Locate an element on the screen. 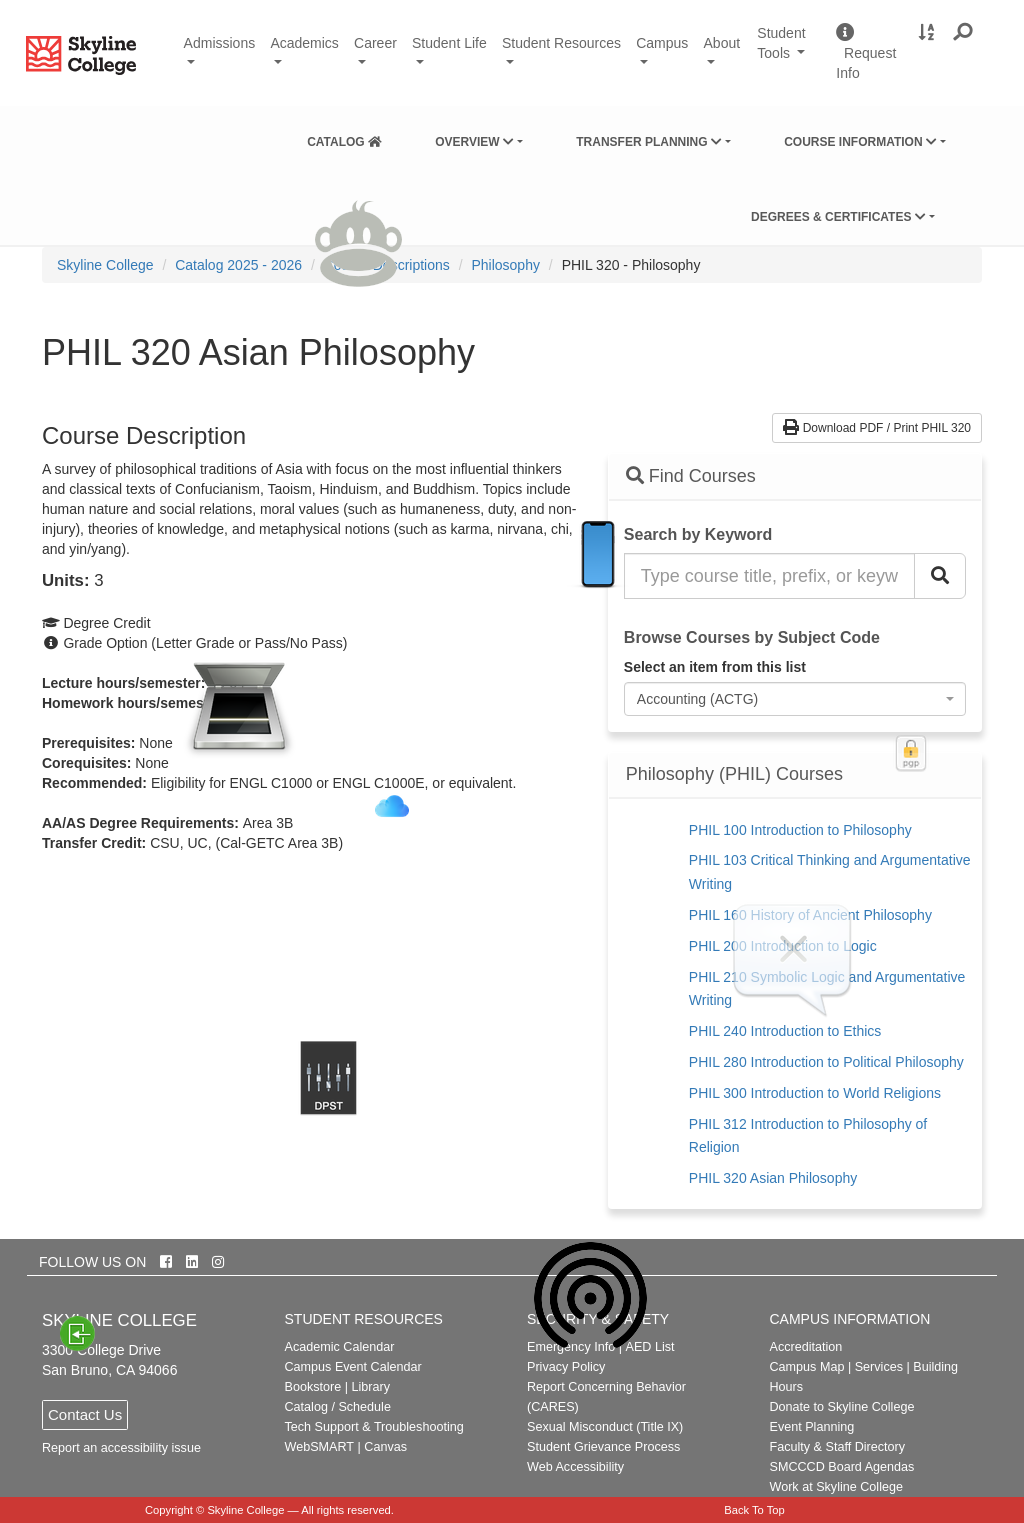  indicates a user is offline or unavailable is located at coordinates (793, 959).